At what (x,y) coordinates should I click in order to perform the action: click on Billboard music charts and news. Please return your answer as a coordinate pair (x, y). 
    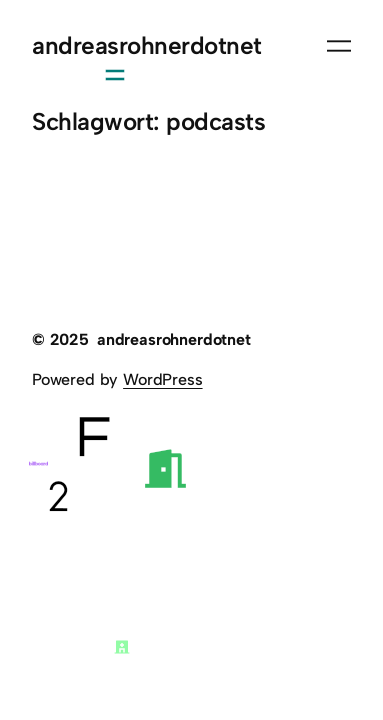
    Looking at the image, I should click on (38, 463).